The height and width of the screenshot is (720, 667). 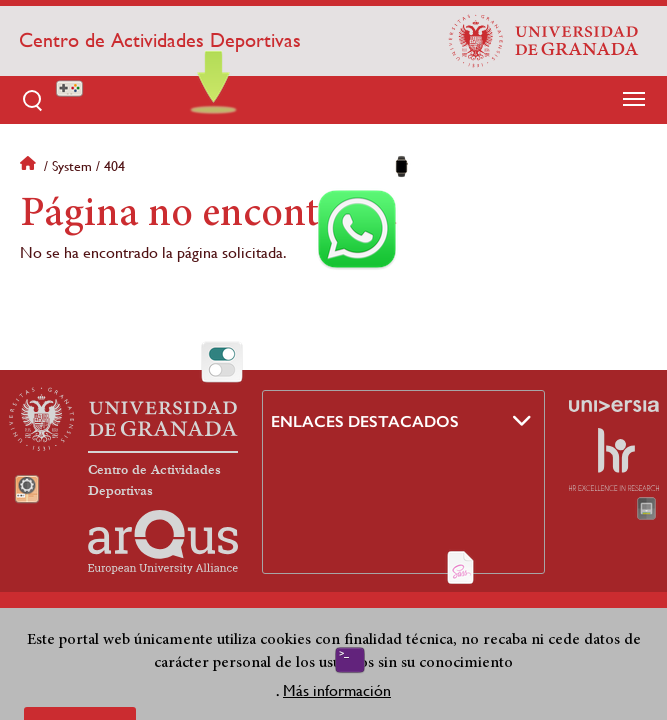 I want to click on apple watch series 6 device icon, so click(x=401, y=166).